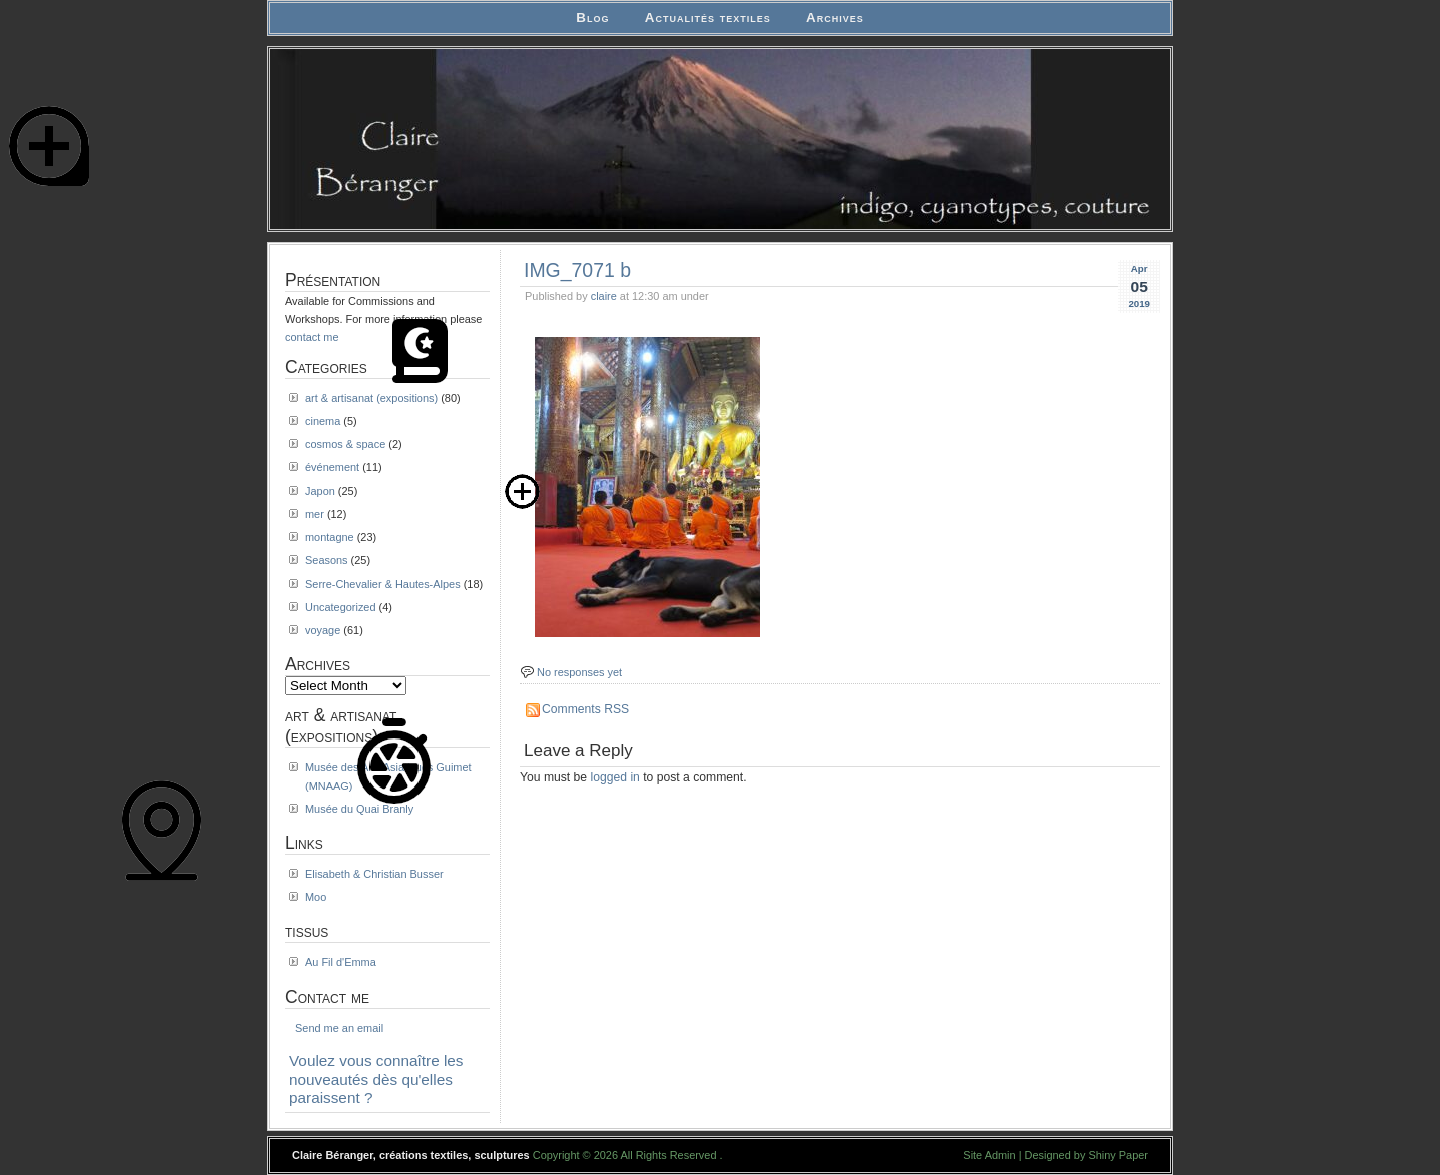 This screenshot has height=1175, width=1440. What do you see at coordinates (49, 146) in the screenshot?
I see `zoom in on image` at bounding box center [49, 146].